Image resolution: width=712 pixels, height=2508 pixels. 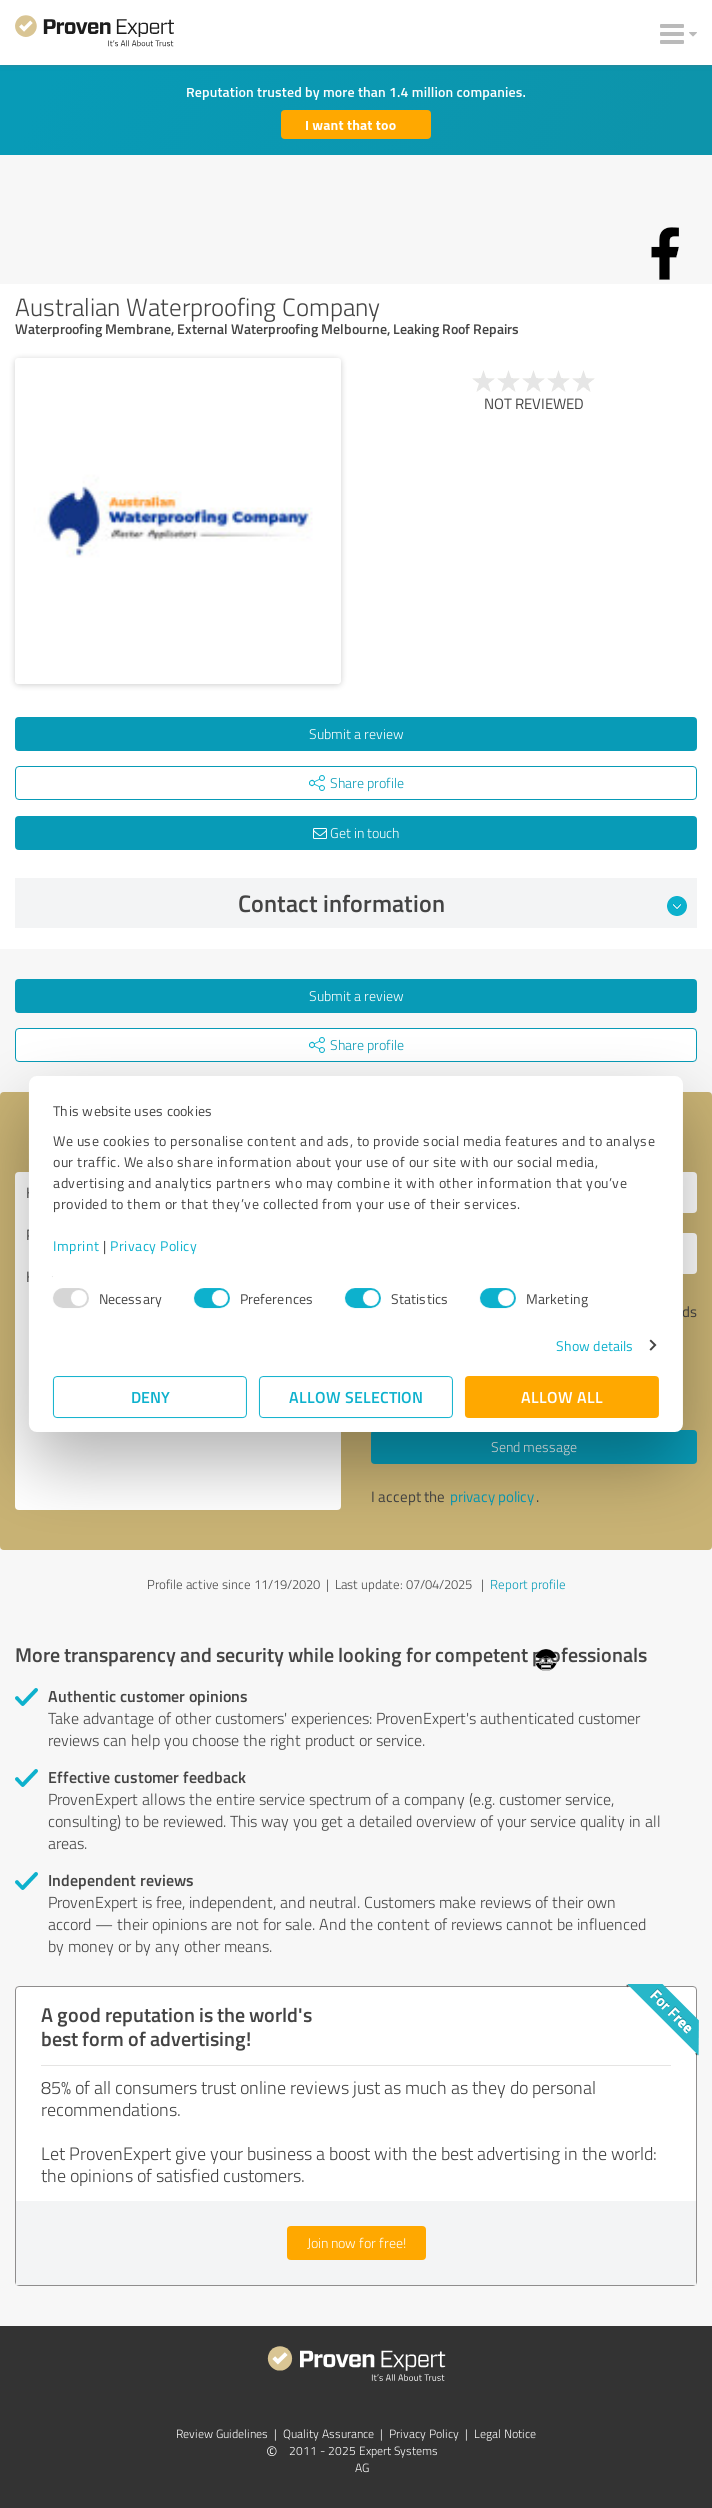 I want to click on watchtower container monitoring service logo, so click(x=546, y=1660).